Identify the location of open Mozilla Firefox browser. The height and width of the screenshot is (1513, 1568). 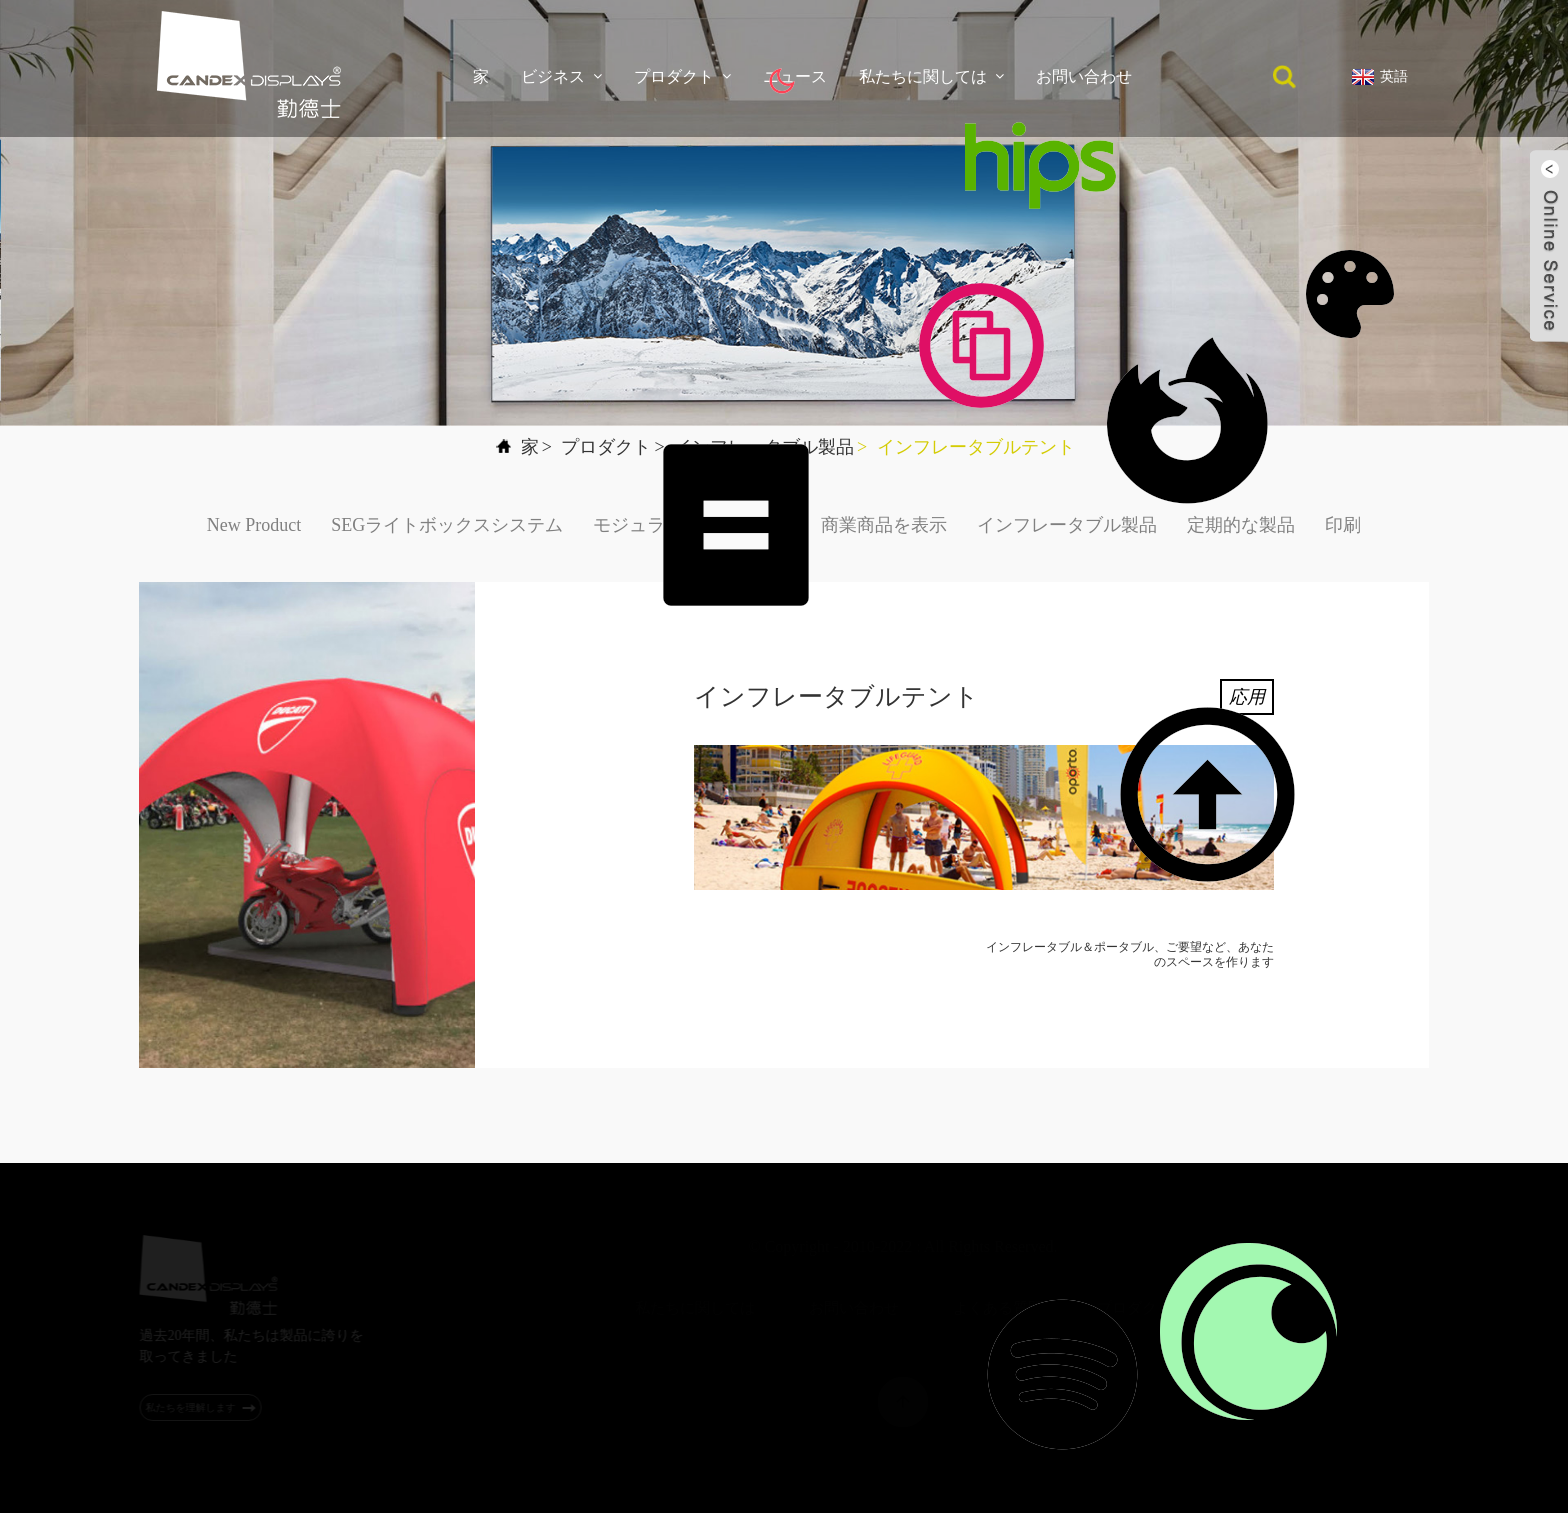
(1187, 420).